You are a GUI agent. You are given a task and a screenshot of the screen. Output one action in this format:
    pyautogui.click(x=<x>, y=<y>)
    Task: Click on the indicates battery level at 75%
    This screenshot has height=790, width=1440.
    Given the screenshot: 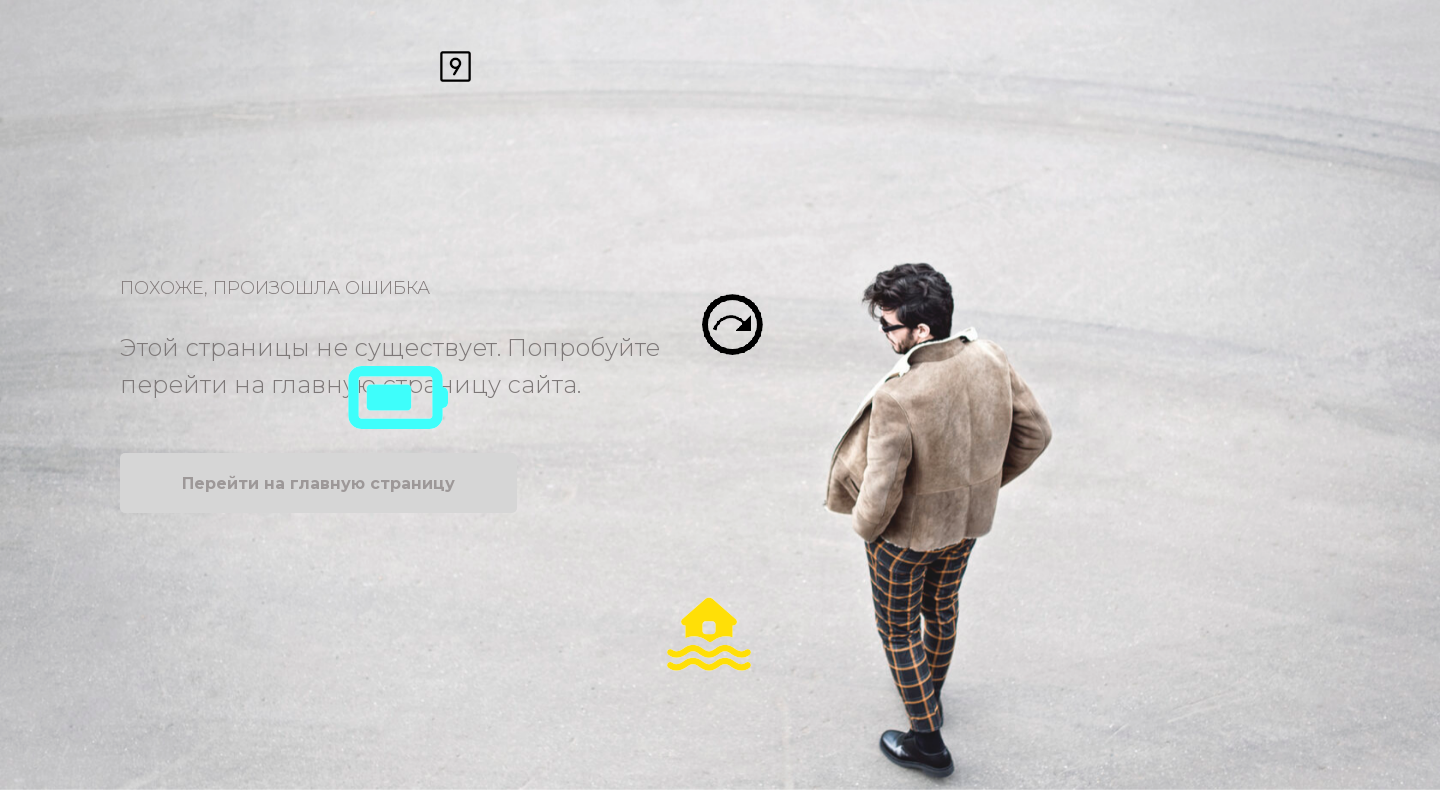 What is the action you would take?
    pyautogui.click(x=395, y=397)
    